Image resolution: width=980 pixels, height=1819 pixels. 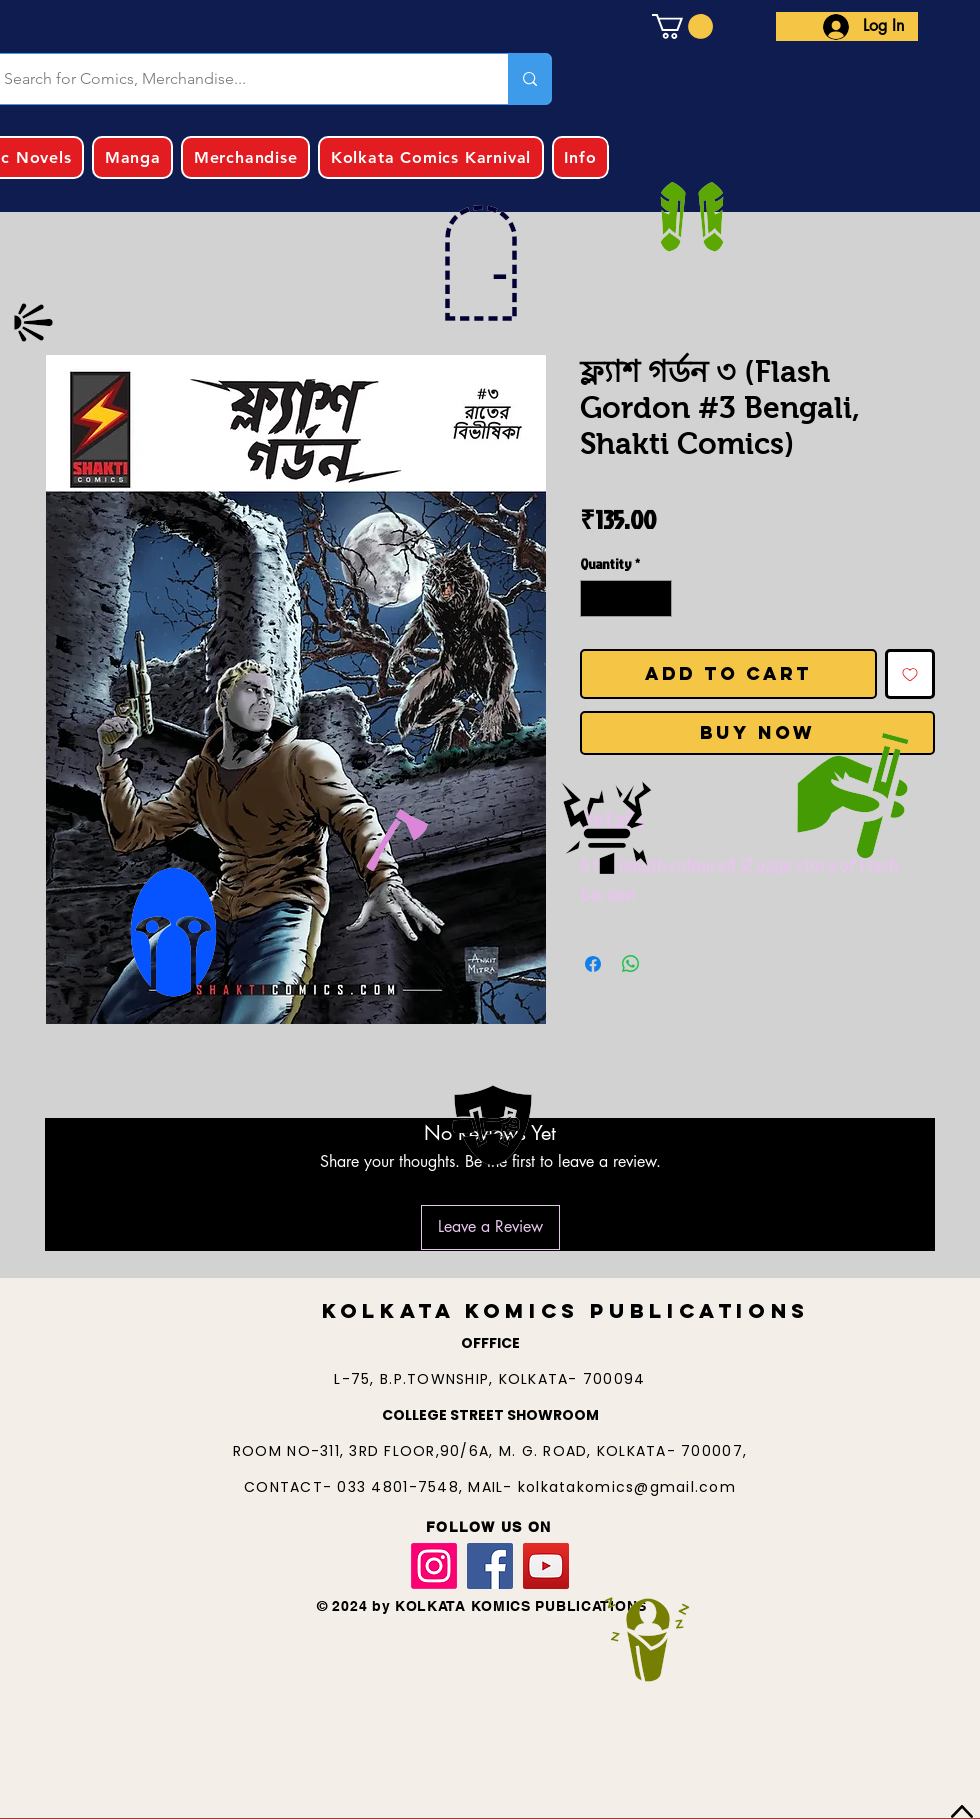 I want to click on discover a hidden passage or secret area, so click(x=481, y=263).